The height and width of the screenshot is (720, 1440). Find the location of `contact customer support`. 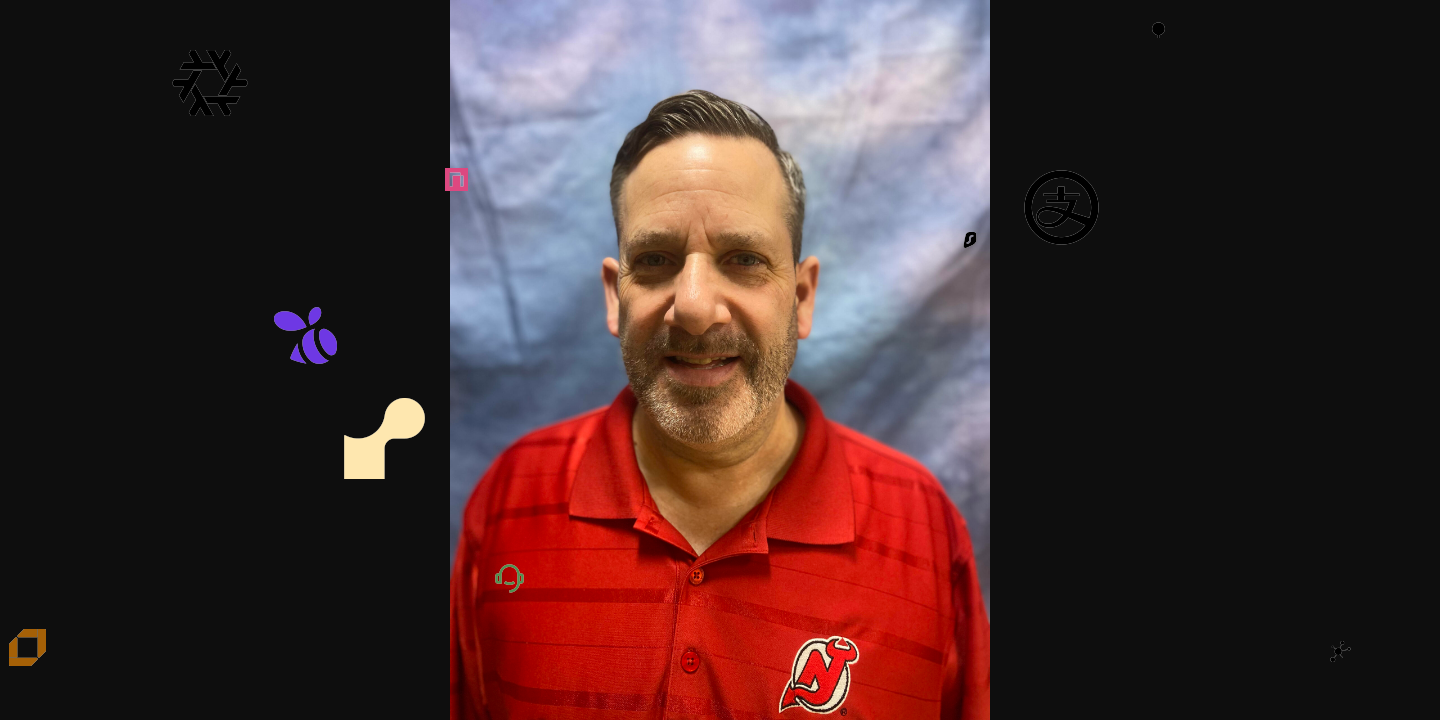

contact customer support is located at coordinates (509, 578).